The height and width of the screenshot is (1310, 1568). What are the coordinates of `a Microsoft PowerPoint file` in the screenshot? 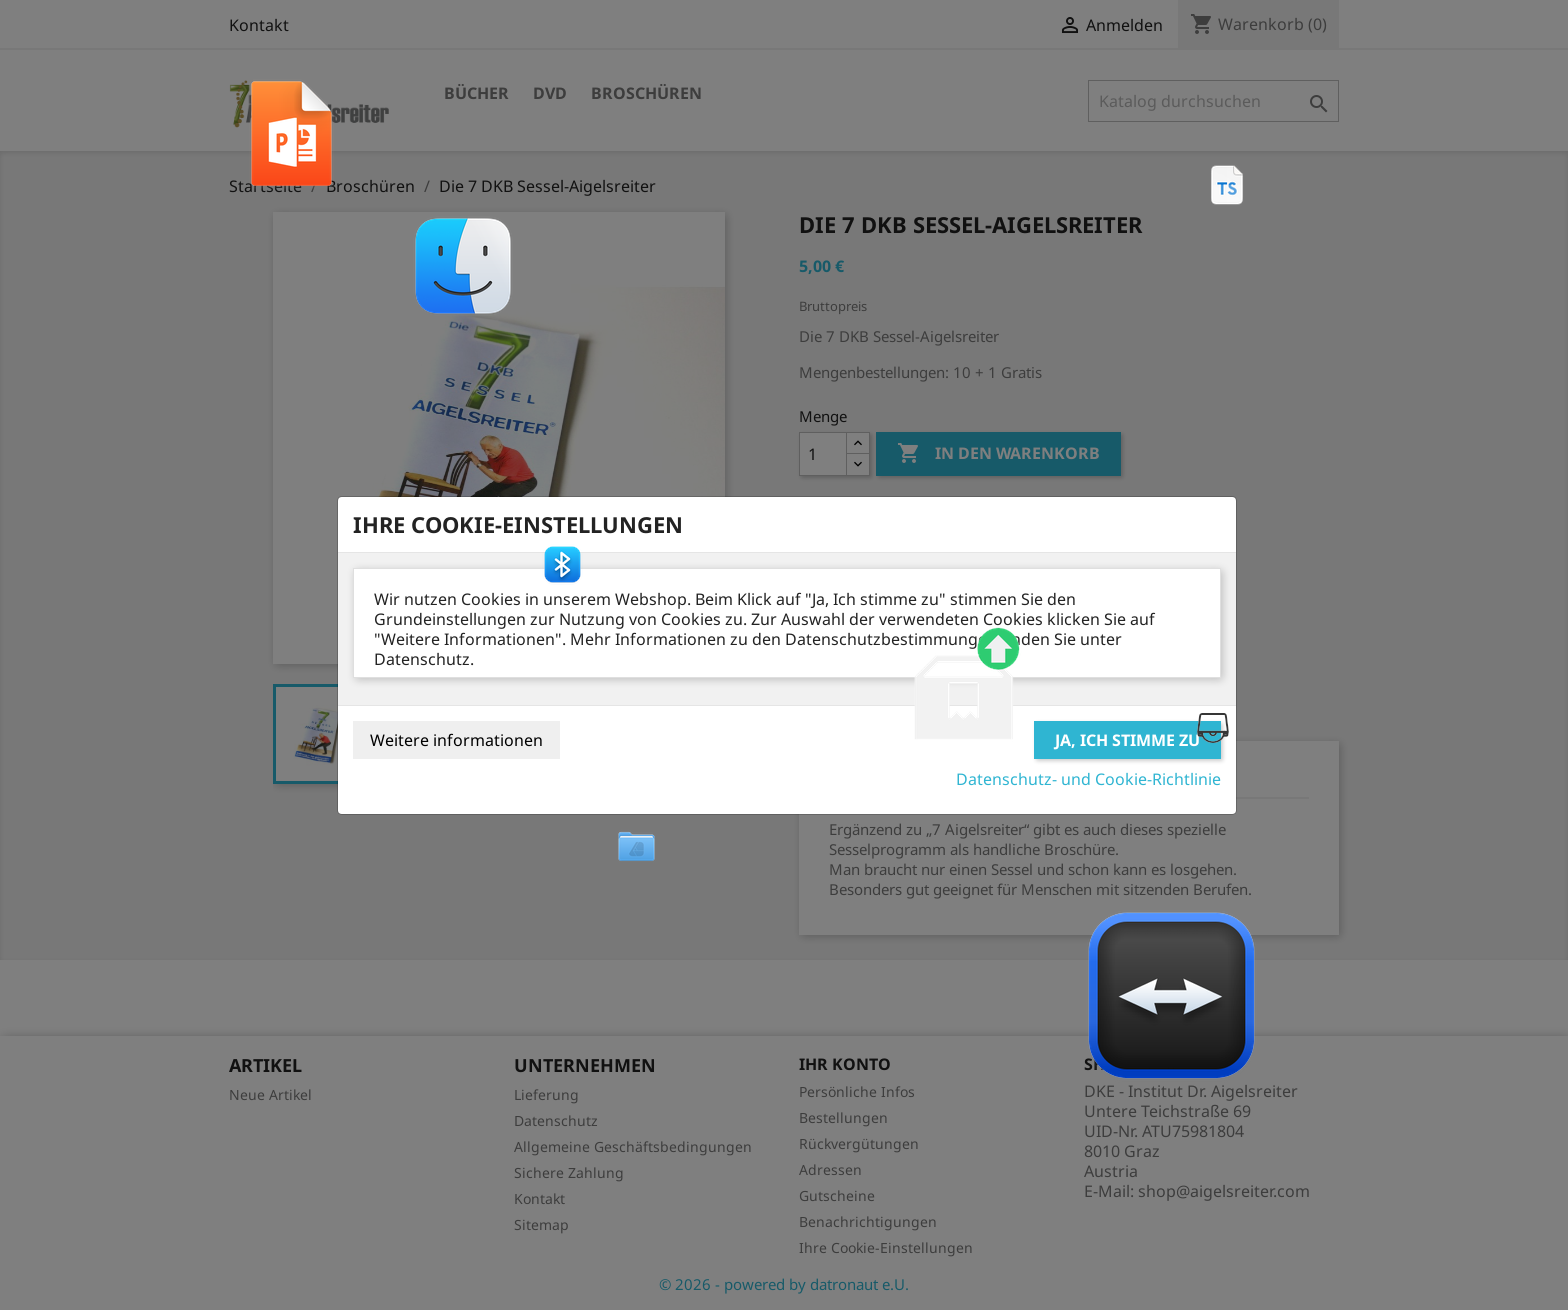 It's located at (291, 133).